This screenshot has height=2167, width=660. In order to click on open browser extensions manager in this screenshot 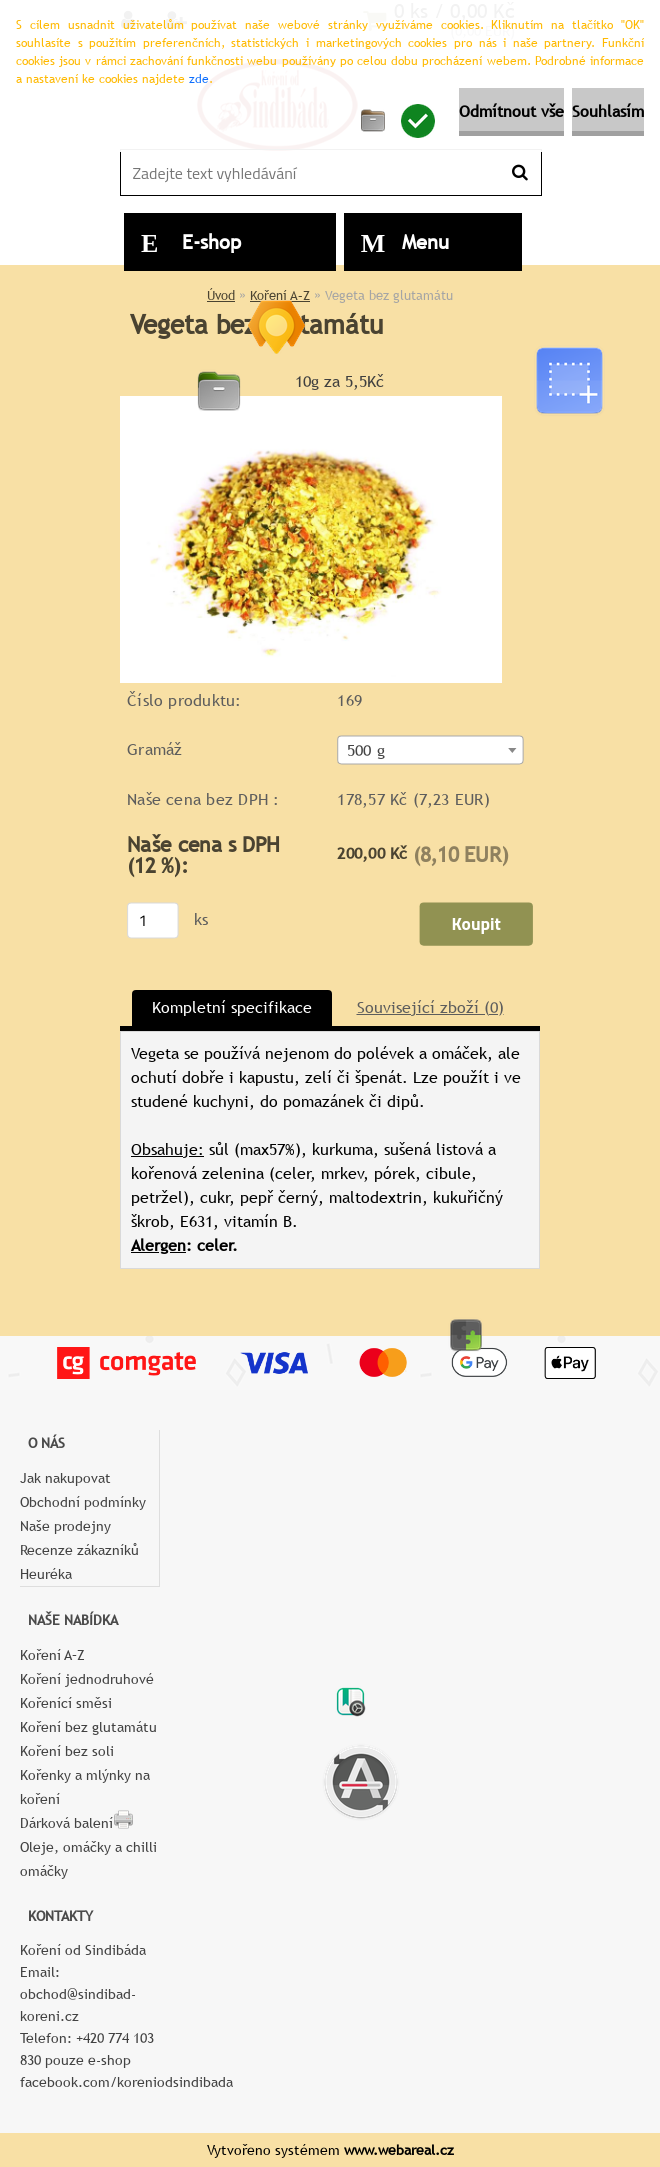, I will do `click(466, 1335)`.